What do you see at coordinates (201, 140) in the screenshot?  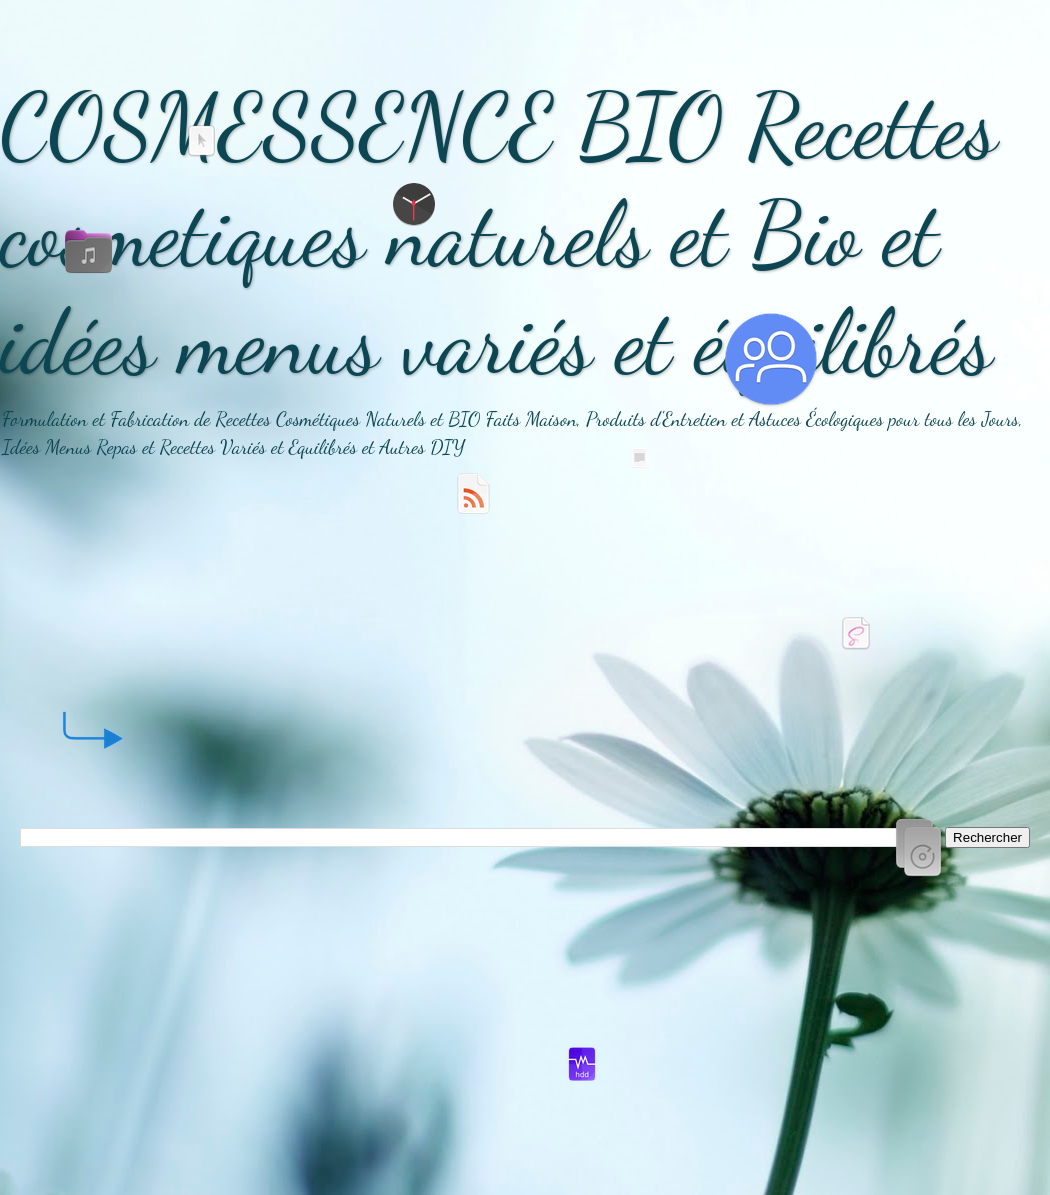 I see `cursor image file type` at bounding box center [201, 140].